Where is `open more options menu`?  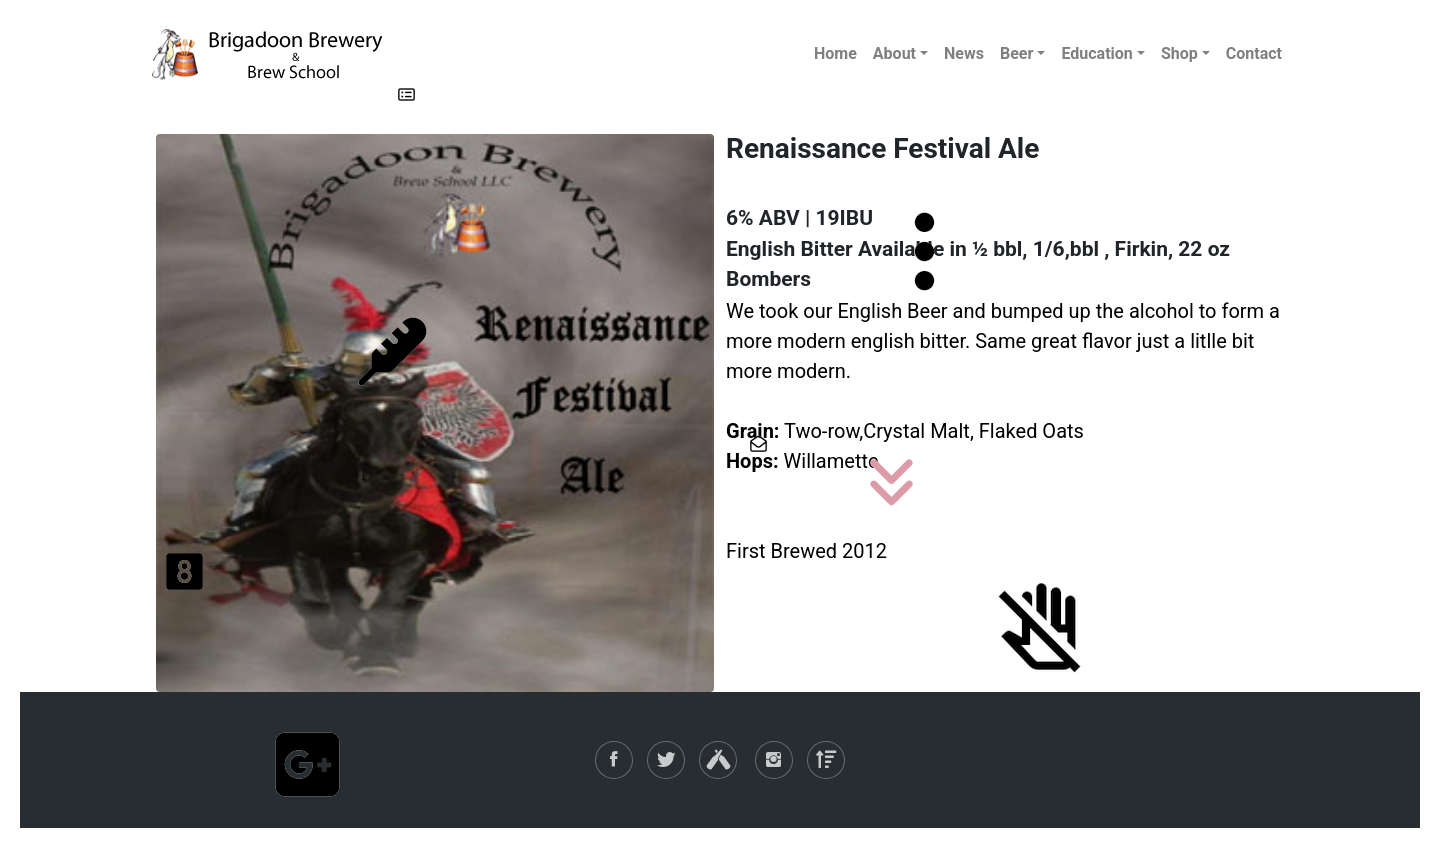
open more options menu is located at coordinates (924, 251).